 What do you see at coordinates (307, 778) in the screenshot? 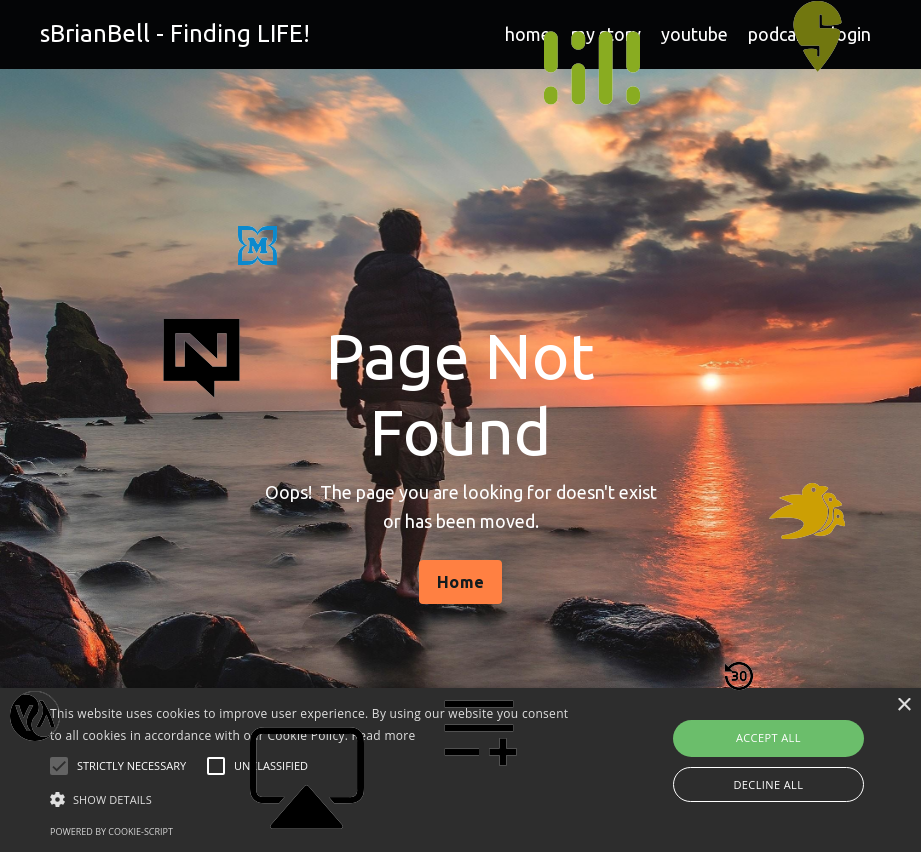
I see `stream video content to an Apple TV or compatible device` at bounding box center [307, 778].